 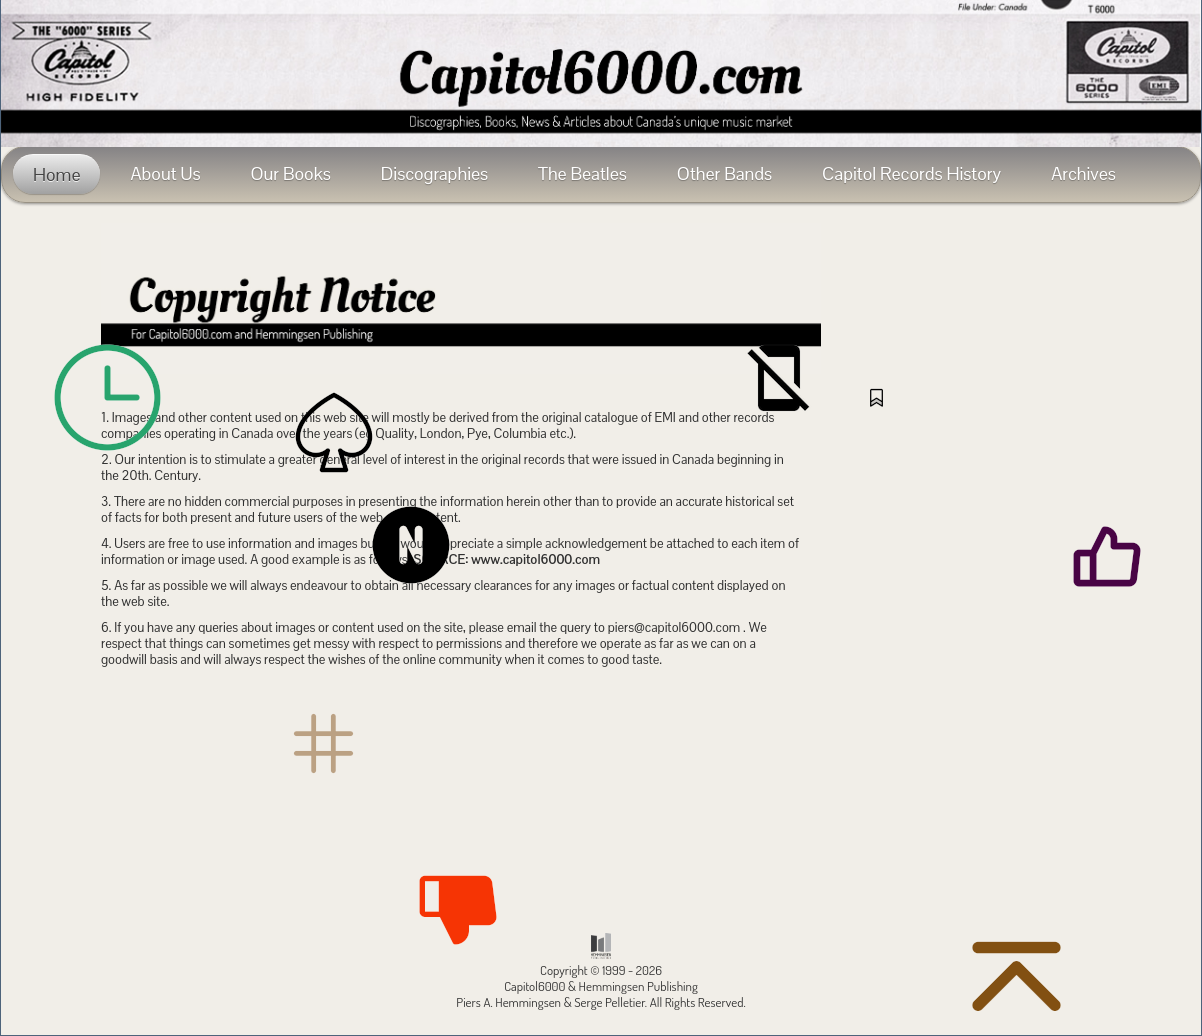 I want to click on spade suit symbol for card games, so click(x=334, y=434).